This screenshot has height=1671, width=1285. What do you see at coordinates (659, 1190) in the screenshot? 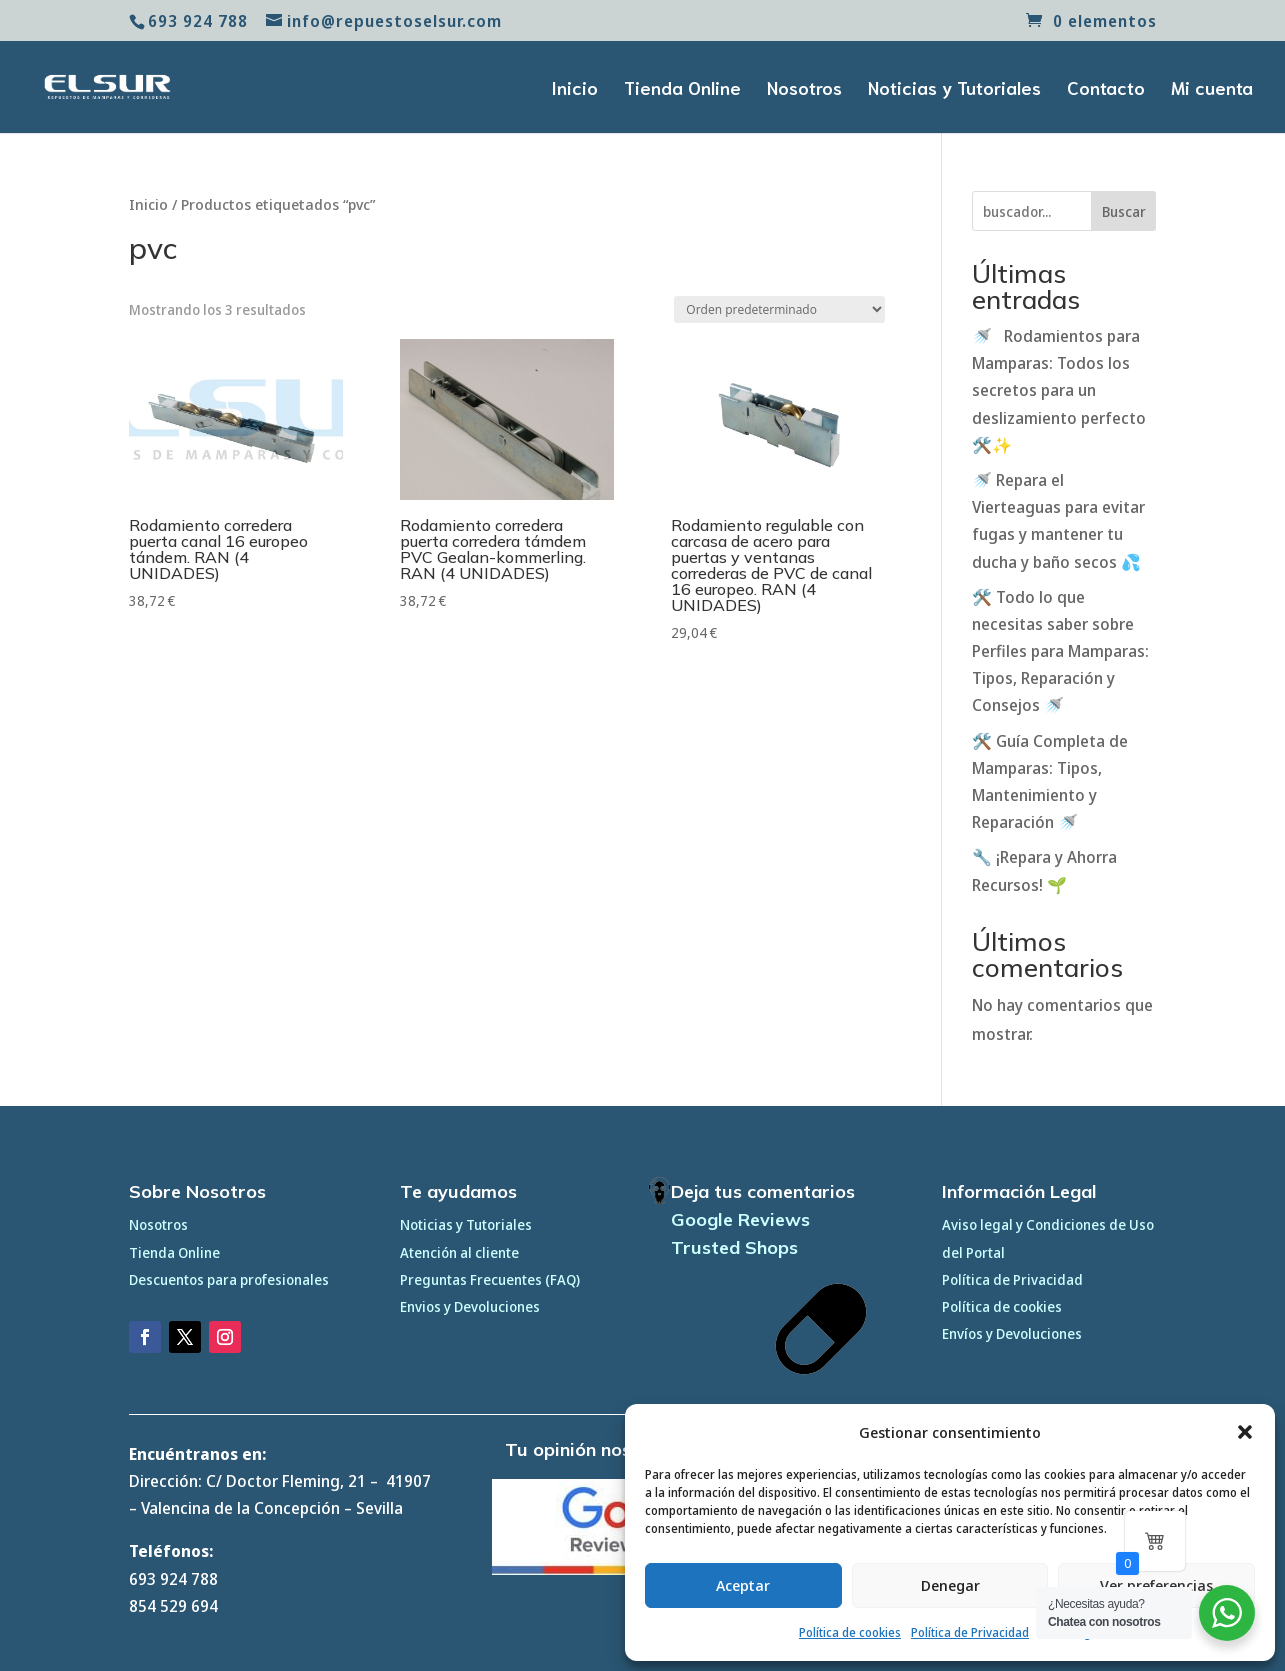
I see `argo cd logo - a gitops continuous delivery tool` at bounding box center [659, 1190].